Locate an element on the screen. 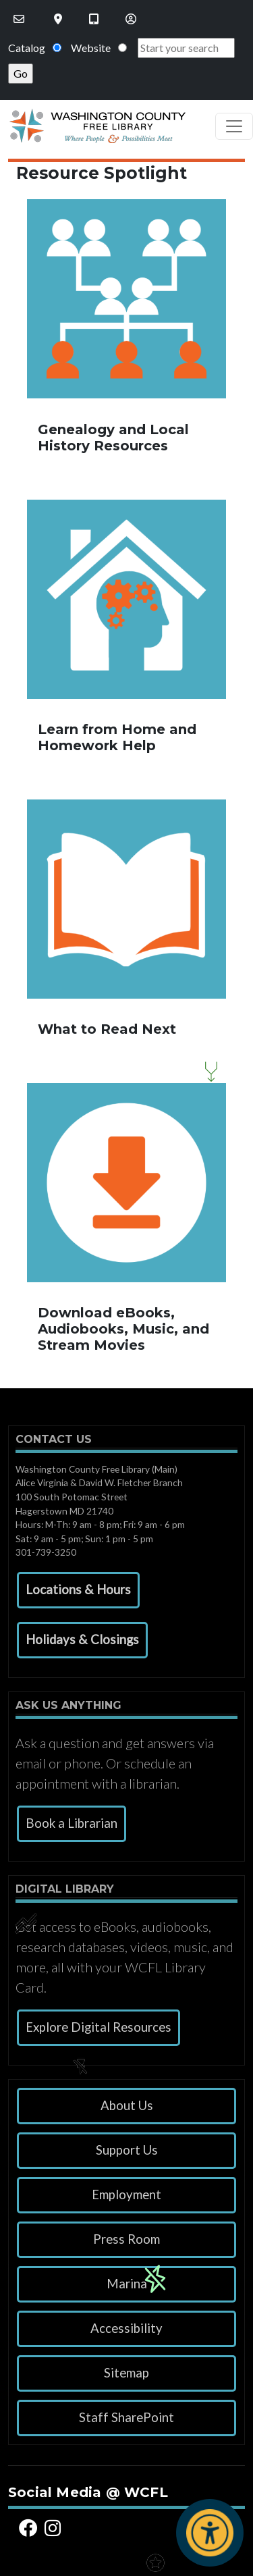 The image size is (253, 2576). disable flash or lightning mode is located at coordinates (155, 2279).